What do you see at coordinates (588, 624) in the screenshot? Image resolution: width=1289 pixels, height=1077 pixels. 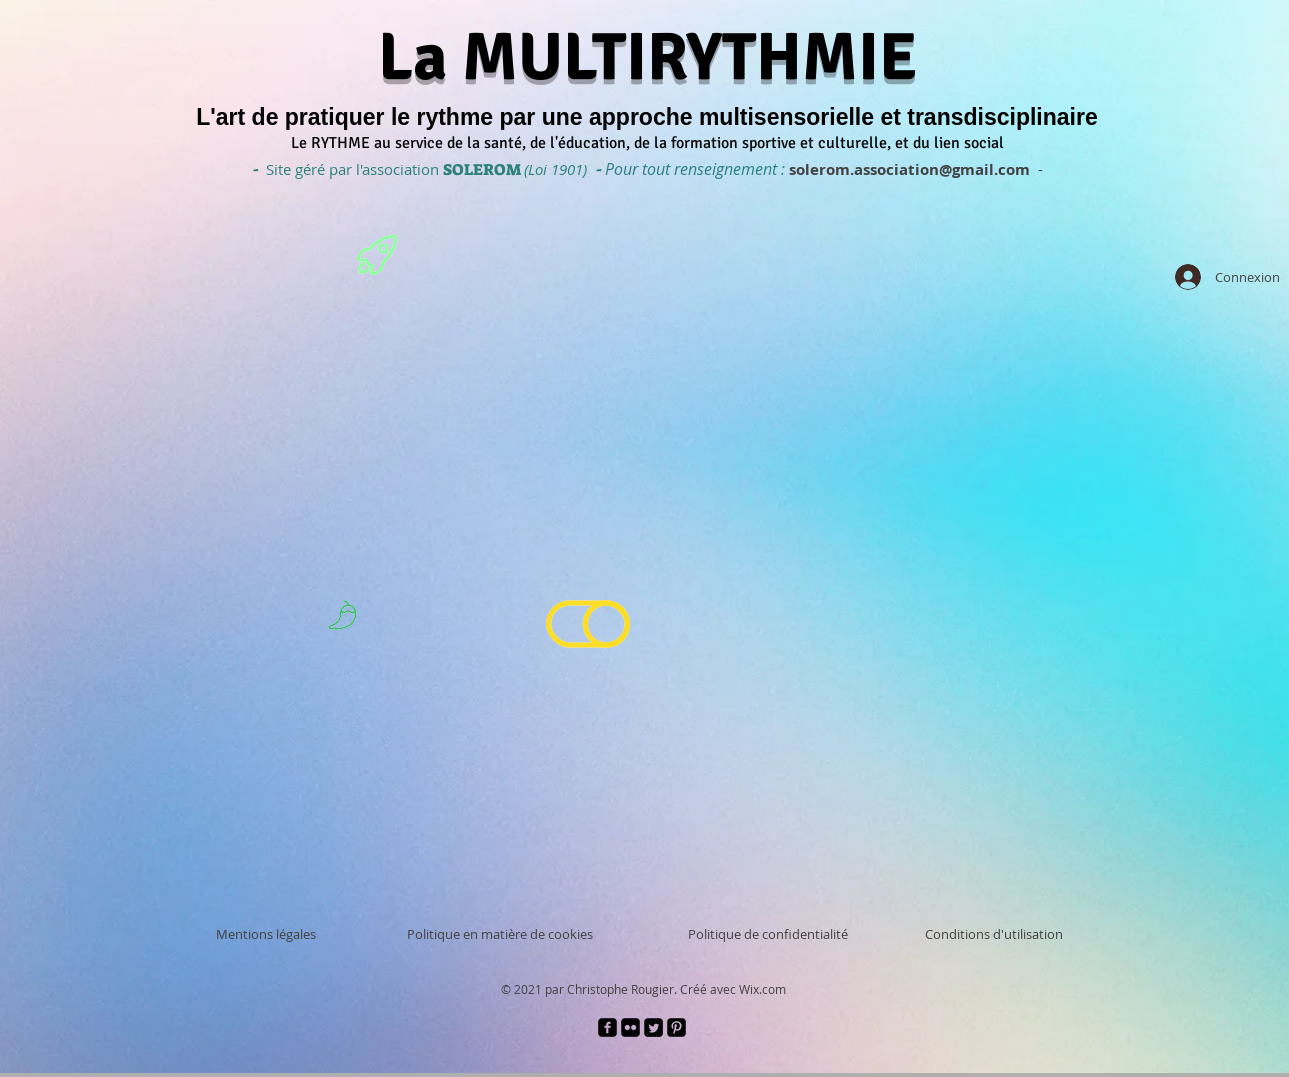 I see `toggle a setting on or off` at bounding box center [588, 624].